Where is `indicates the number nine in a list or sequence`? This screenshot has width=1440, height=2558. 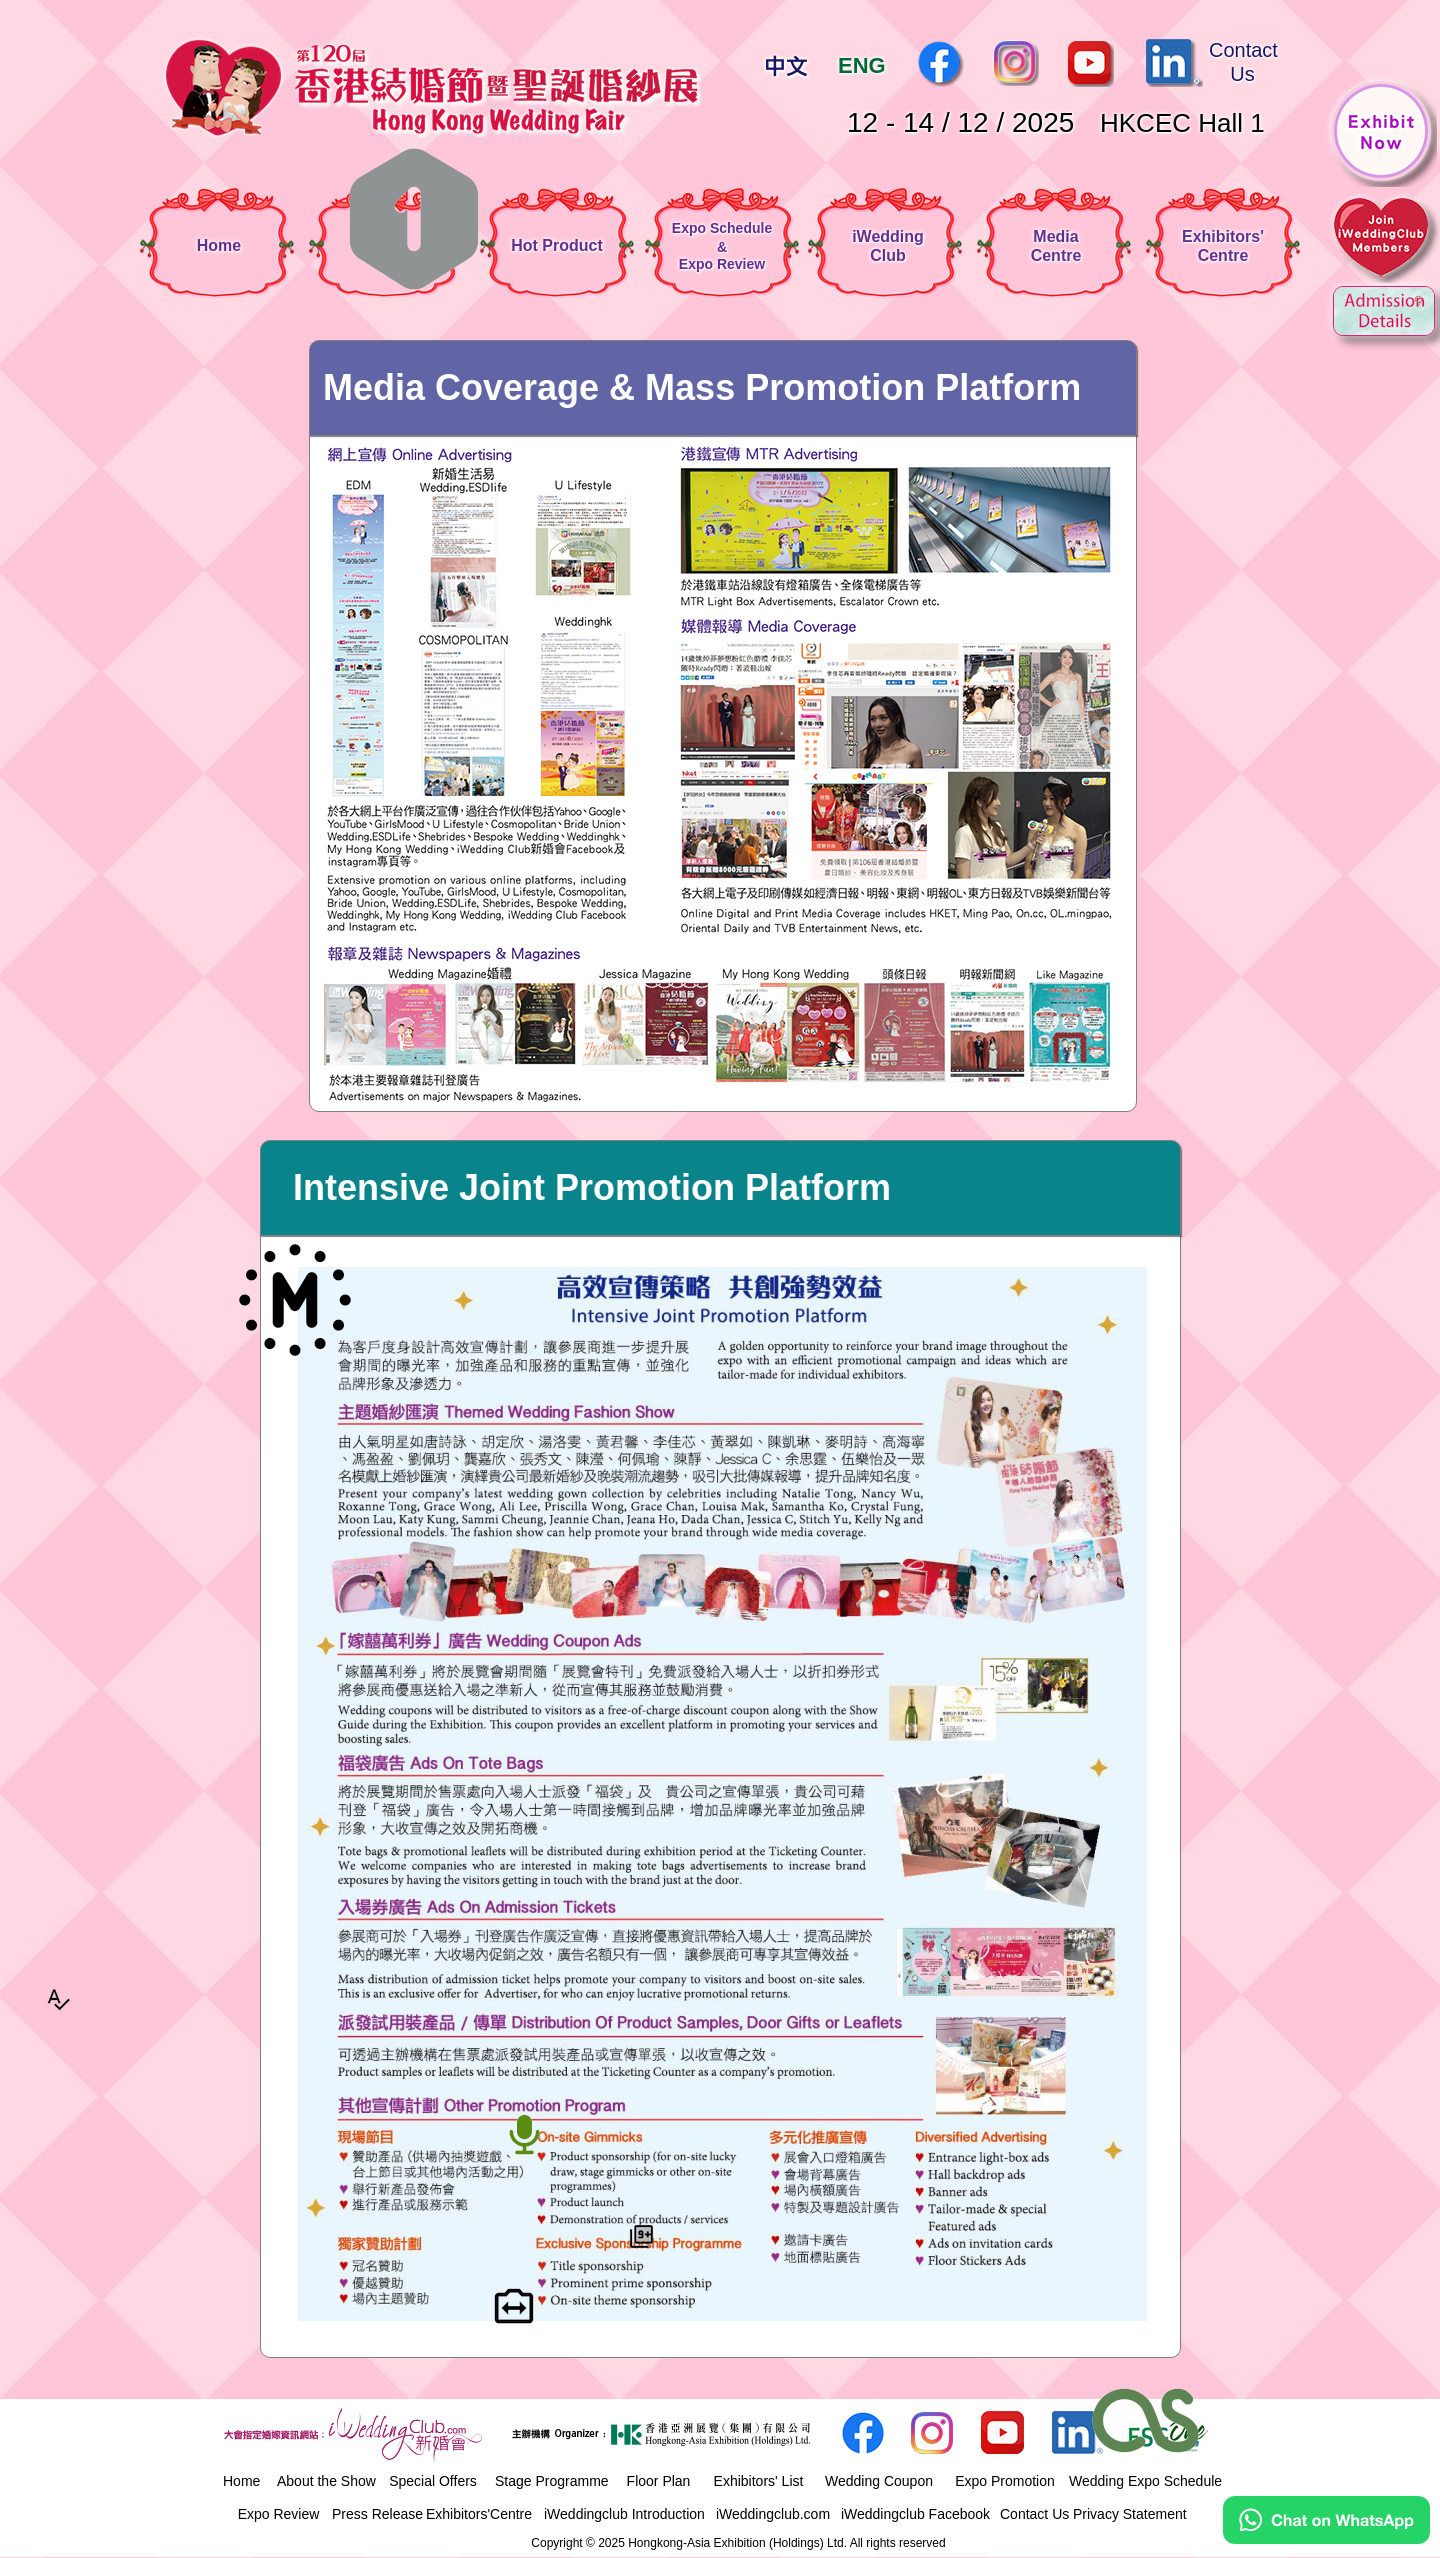
indicates the number nine in a list or sequence is located at coordinates (1418, 301).